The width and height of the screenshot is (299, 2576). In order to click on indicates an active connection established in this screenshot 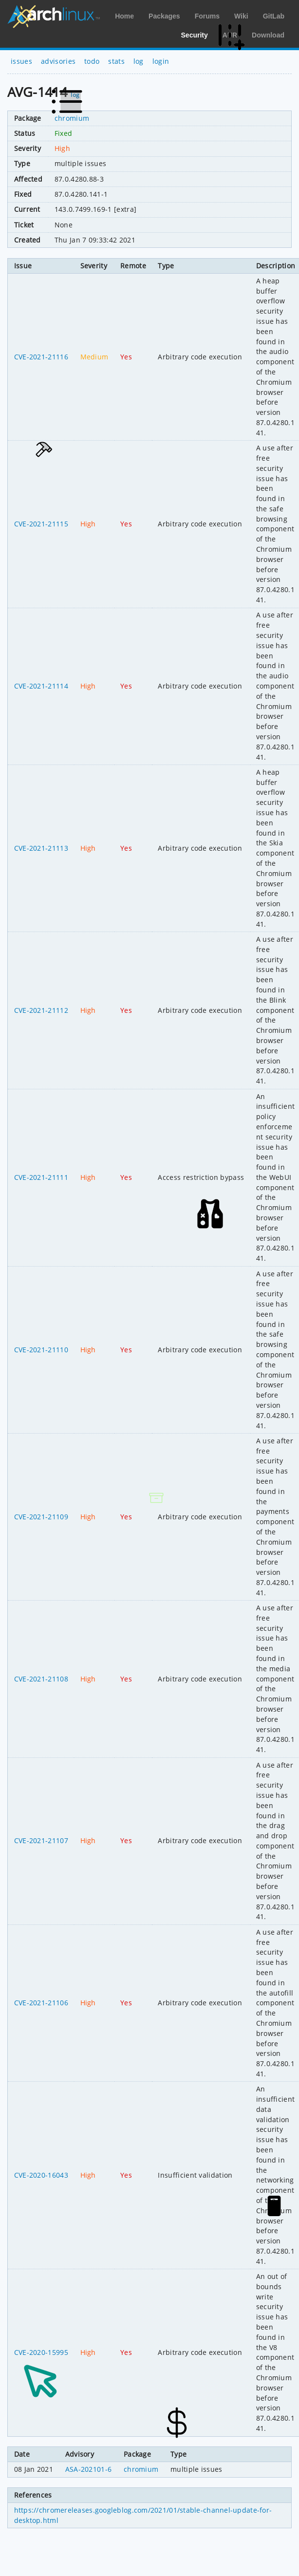, I will do `click(24, 17)`.